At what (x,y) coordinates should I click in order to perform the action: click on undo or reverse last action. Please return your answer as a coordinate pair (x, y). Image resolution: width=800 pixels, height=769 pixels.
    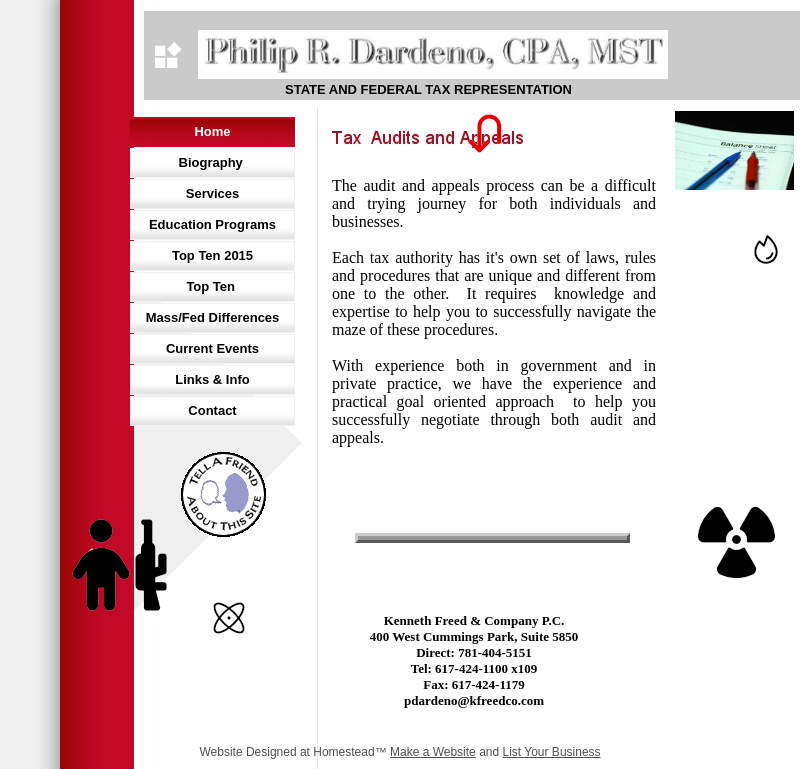
    Looking at the image, I should click on (486, 133).